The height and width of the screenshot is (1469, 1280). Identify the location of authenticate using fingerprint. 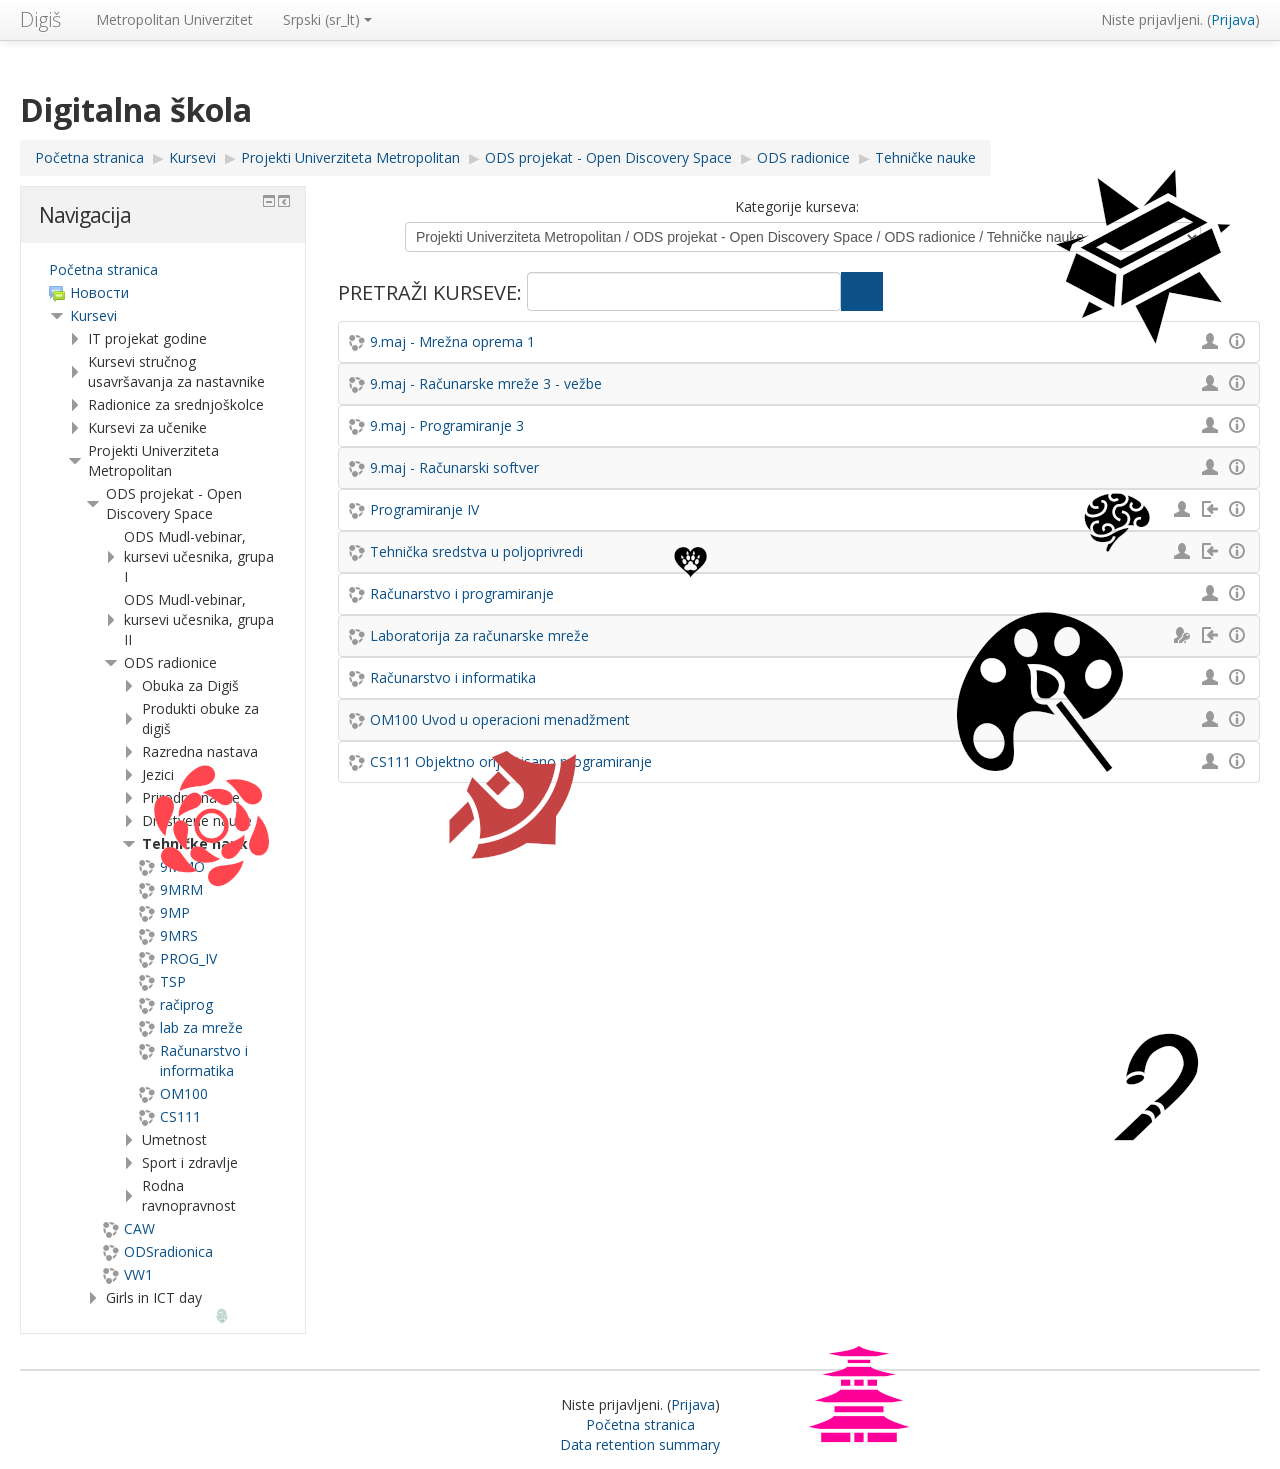
(222, 1316).